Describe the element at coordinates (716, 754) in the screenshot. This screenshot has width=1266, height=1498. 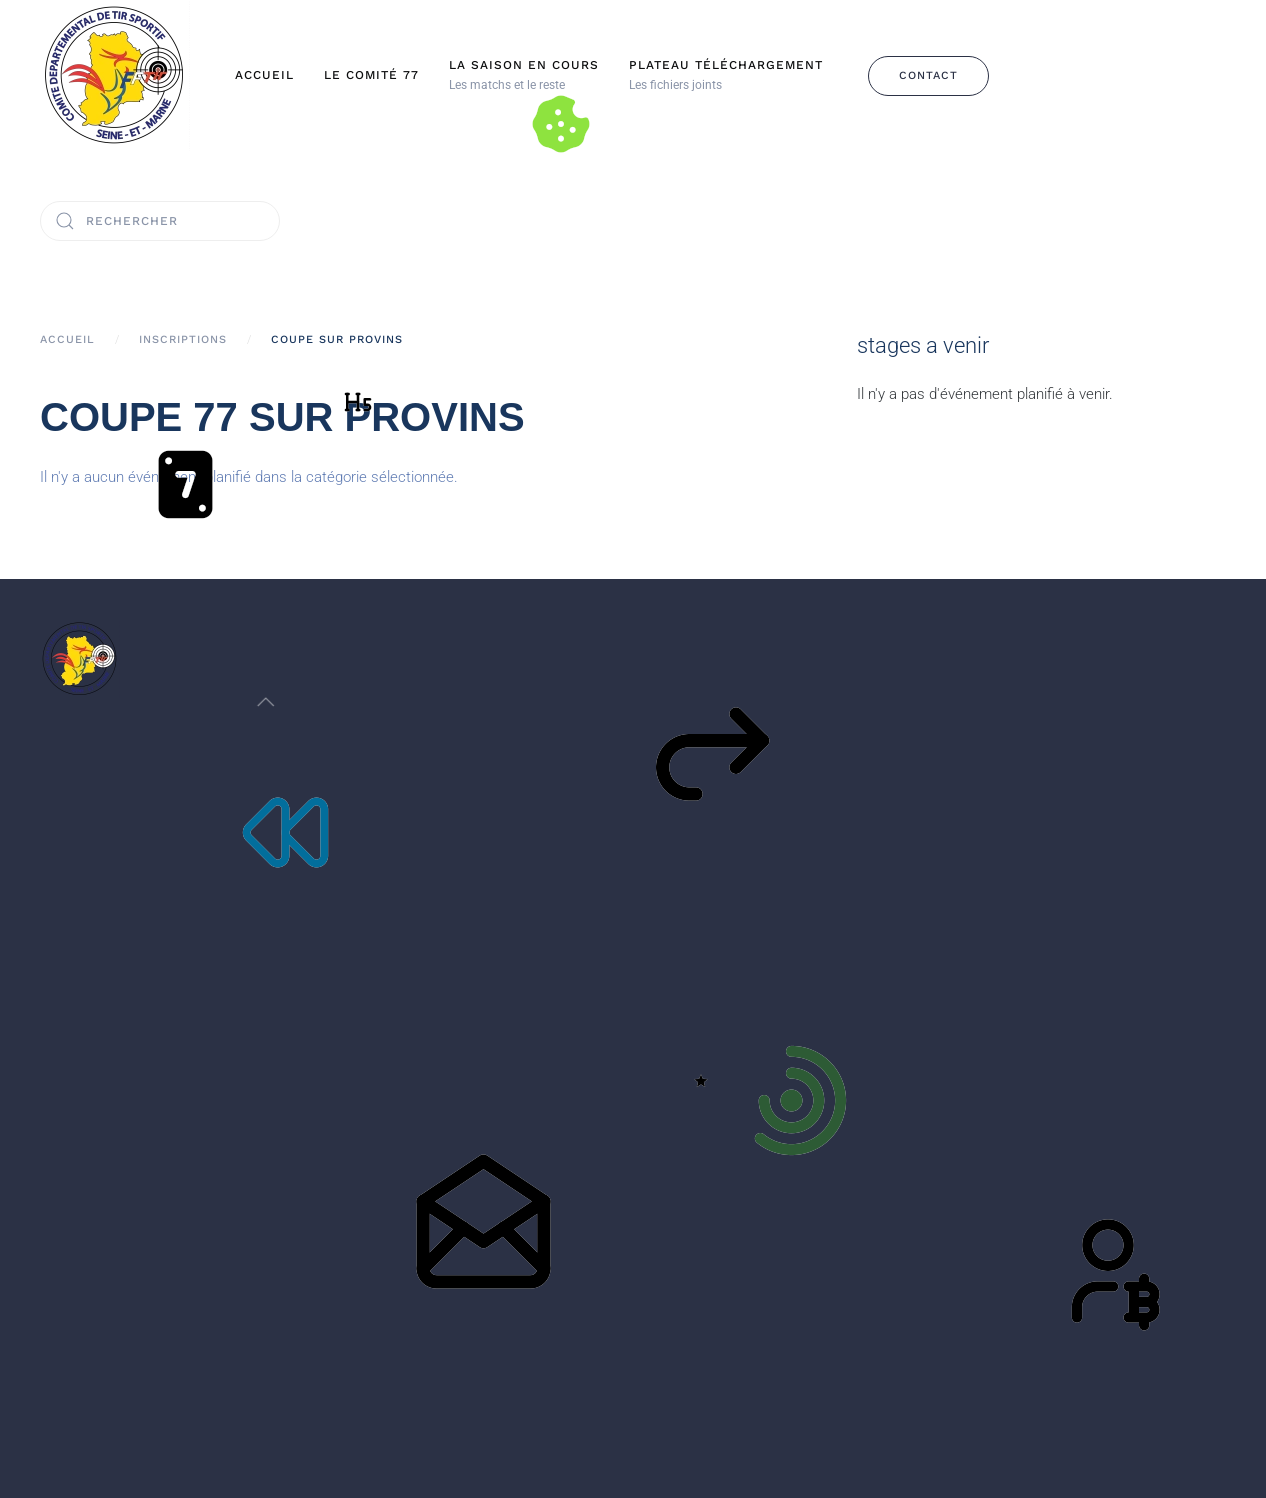
I see `forward a message or email` at that location.